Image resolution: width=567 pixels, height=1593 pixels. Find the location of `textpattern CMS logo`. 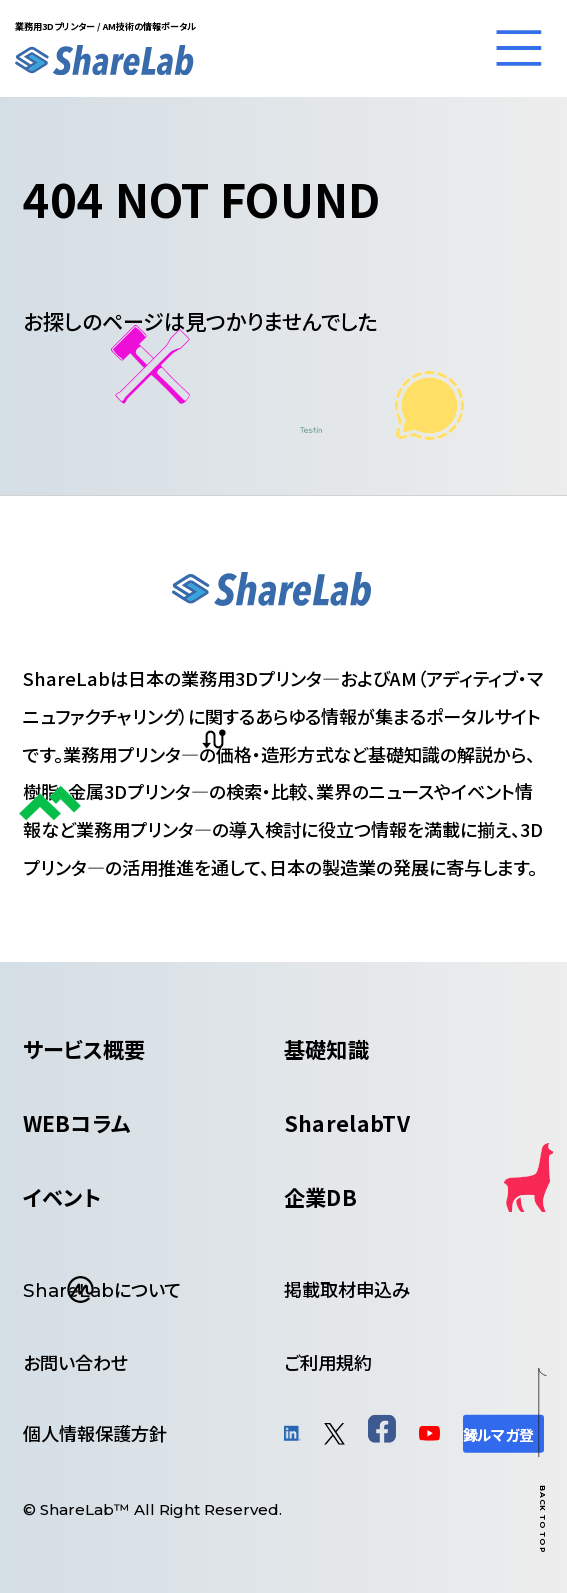

textpattern CMS logo is located at coordinates (150, 364).